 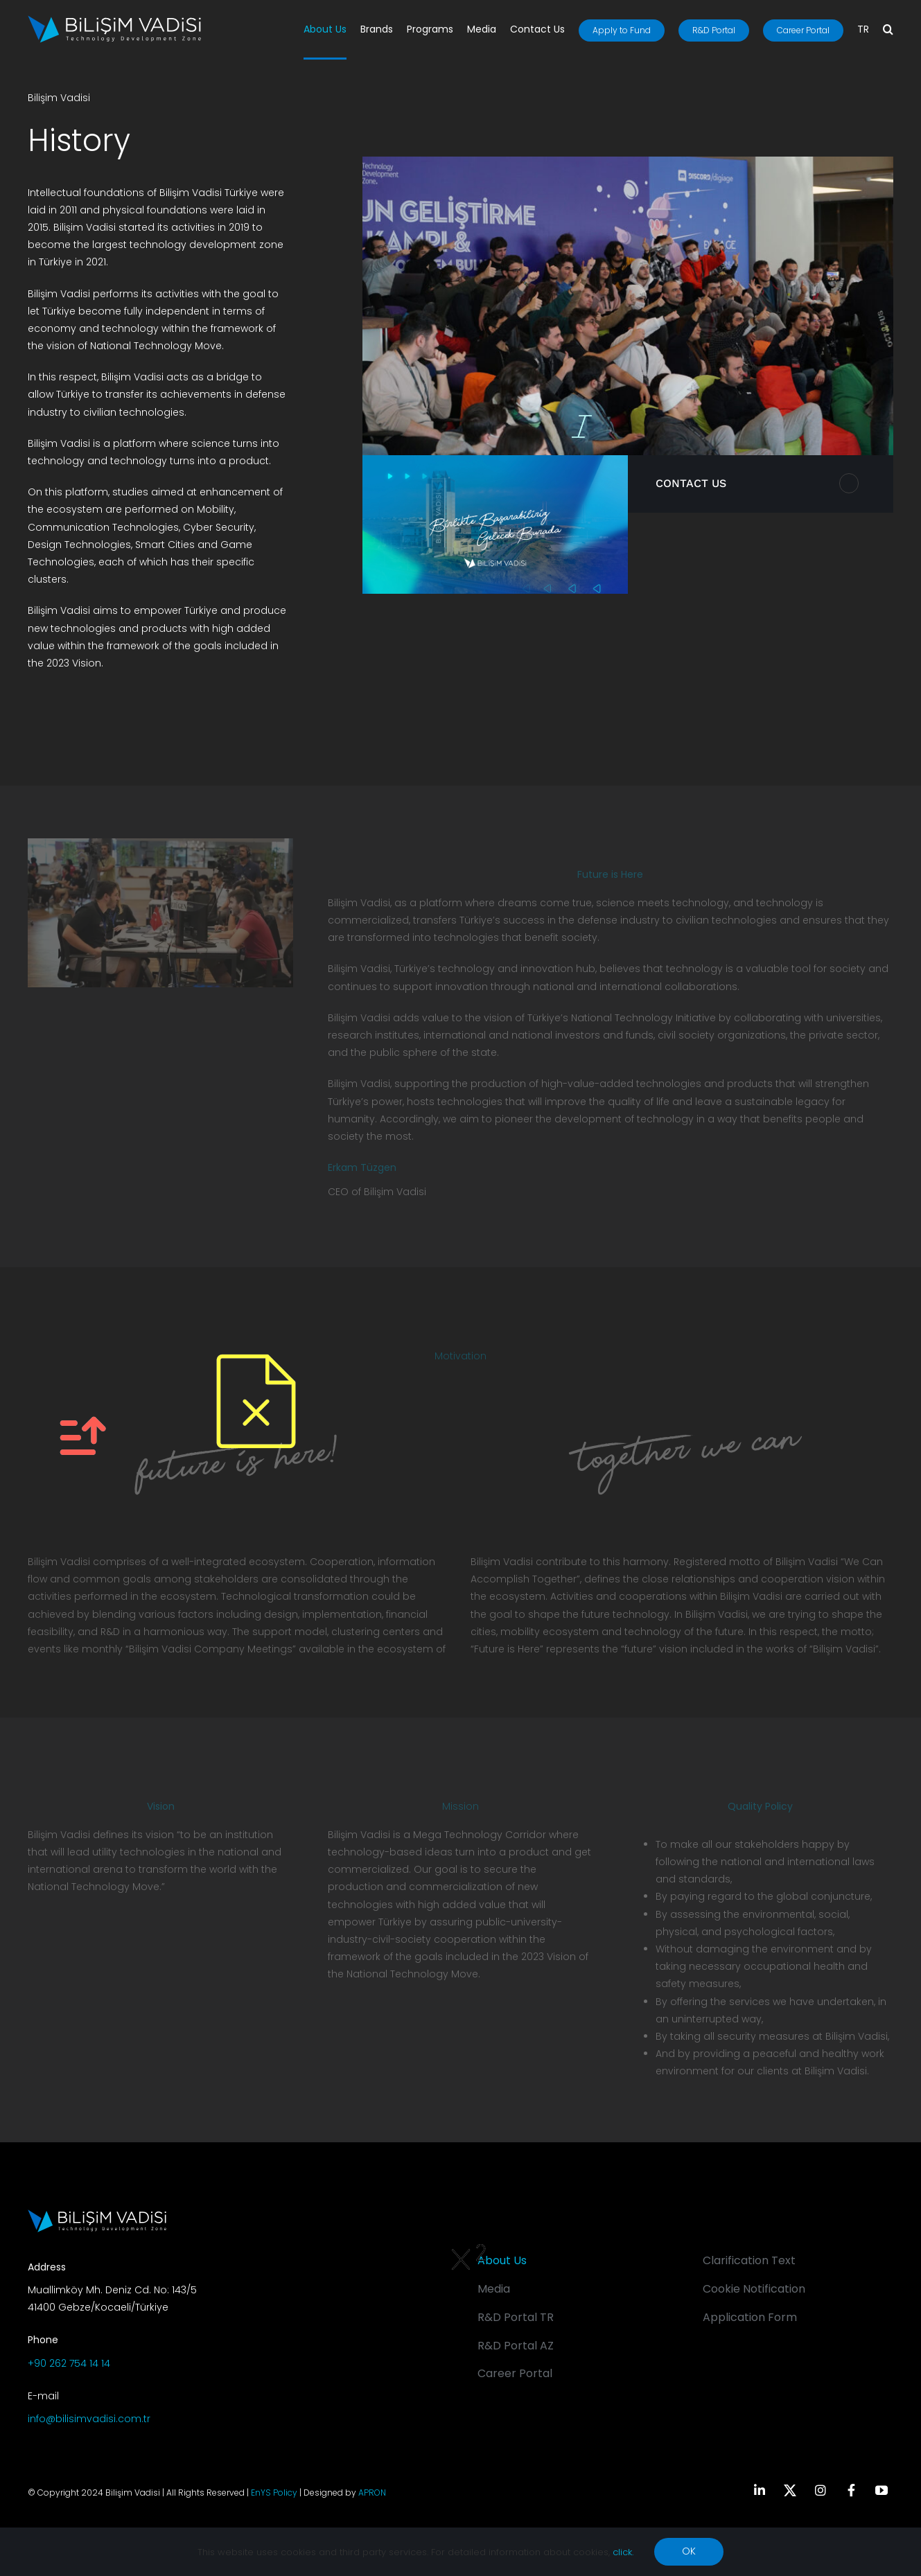 I want to click on delete or remove a file, so click(x=256, y=1401).